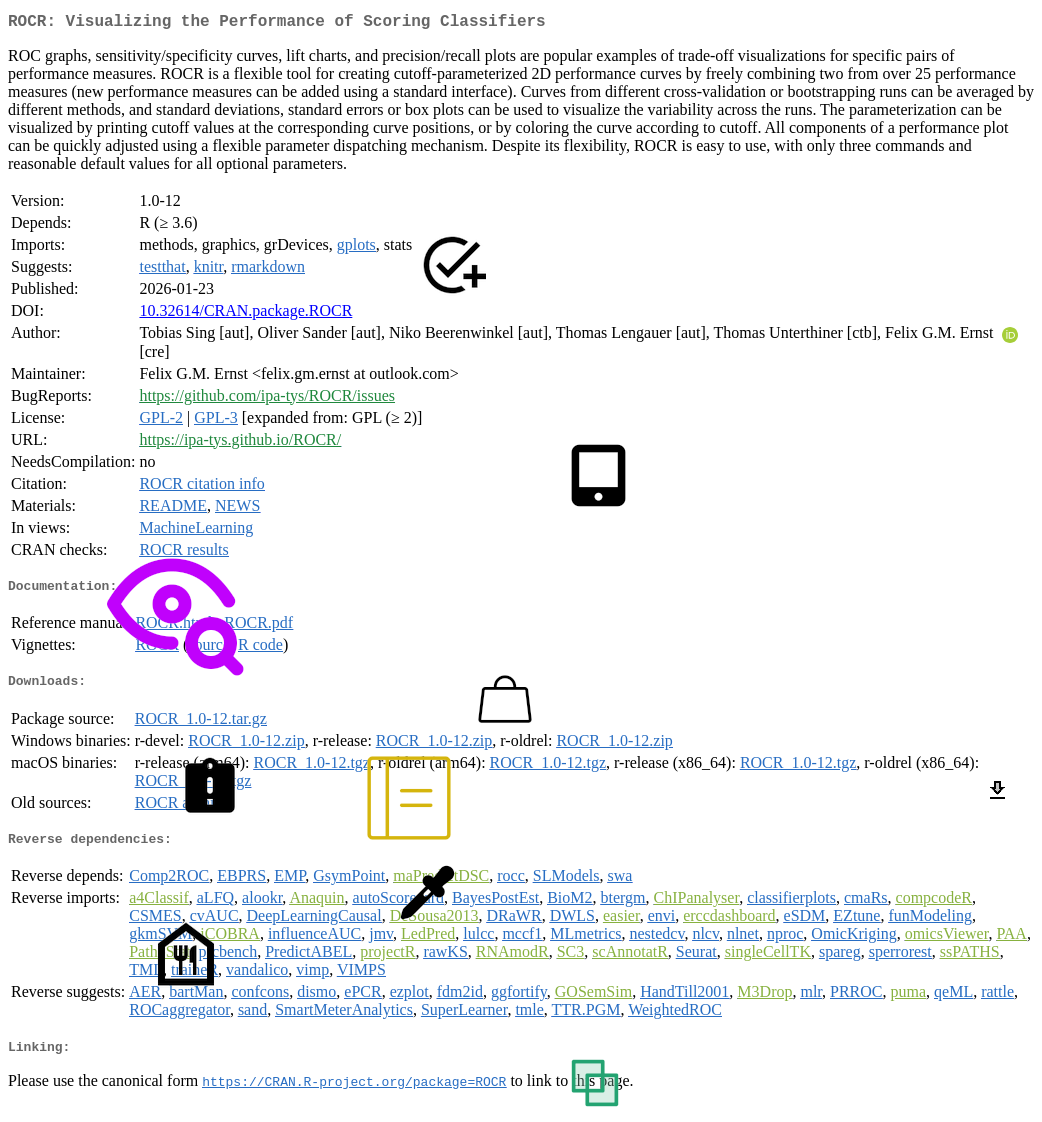  Describe the element at coordinates (172, 604) in the screenshot. I see `search through viewed or watched items` at that location.